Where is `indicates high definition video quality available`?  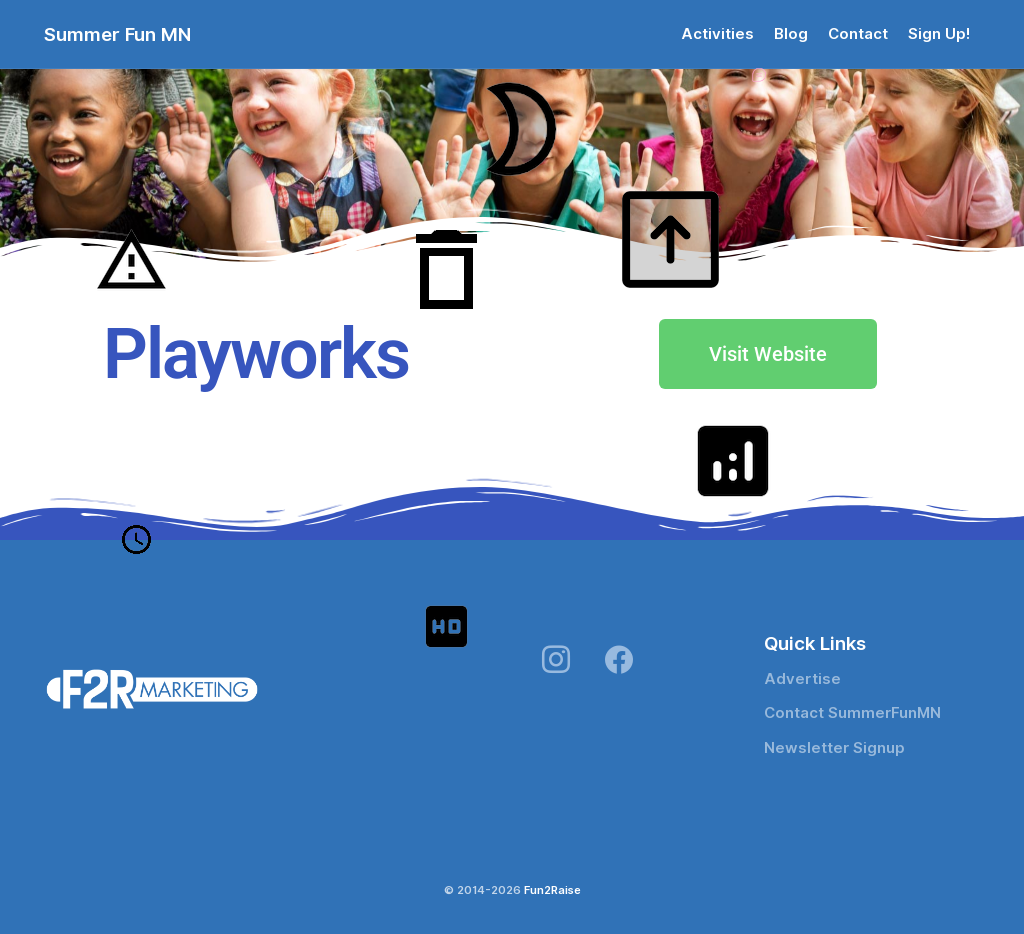 indicates high definition video quality available is located at coordinates (446, 626).